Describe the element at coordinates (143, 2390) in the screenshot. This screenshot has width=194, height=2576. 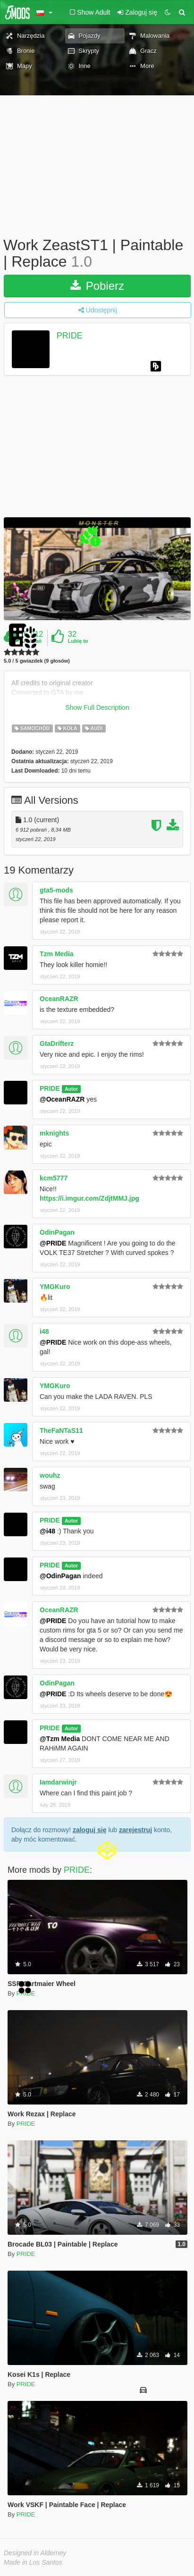
I see `access vehicle or car-related features` at that location.